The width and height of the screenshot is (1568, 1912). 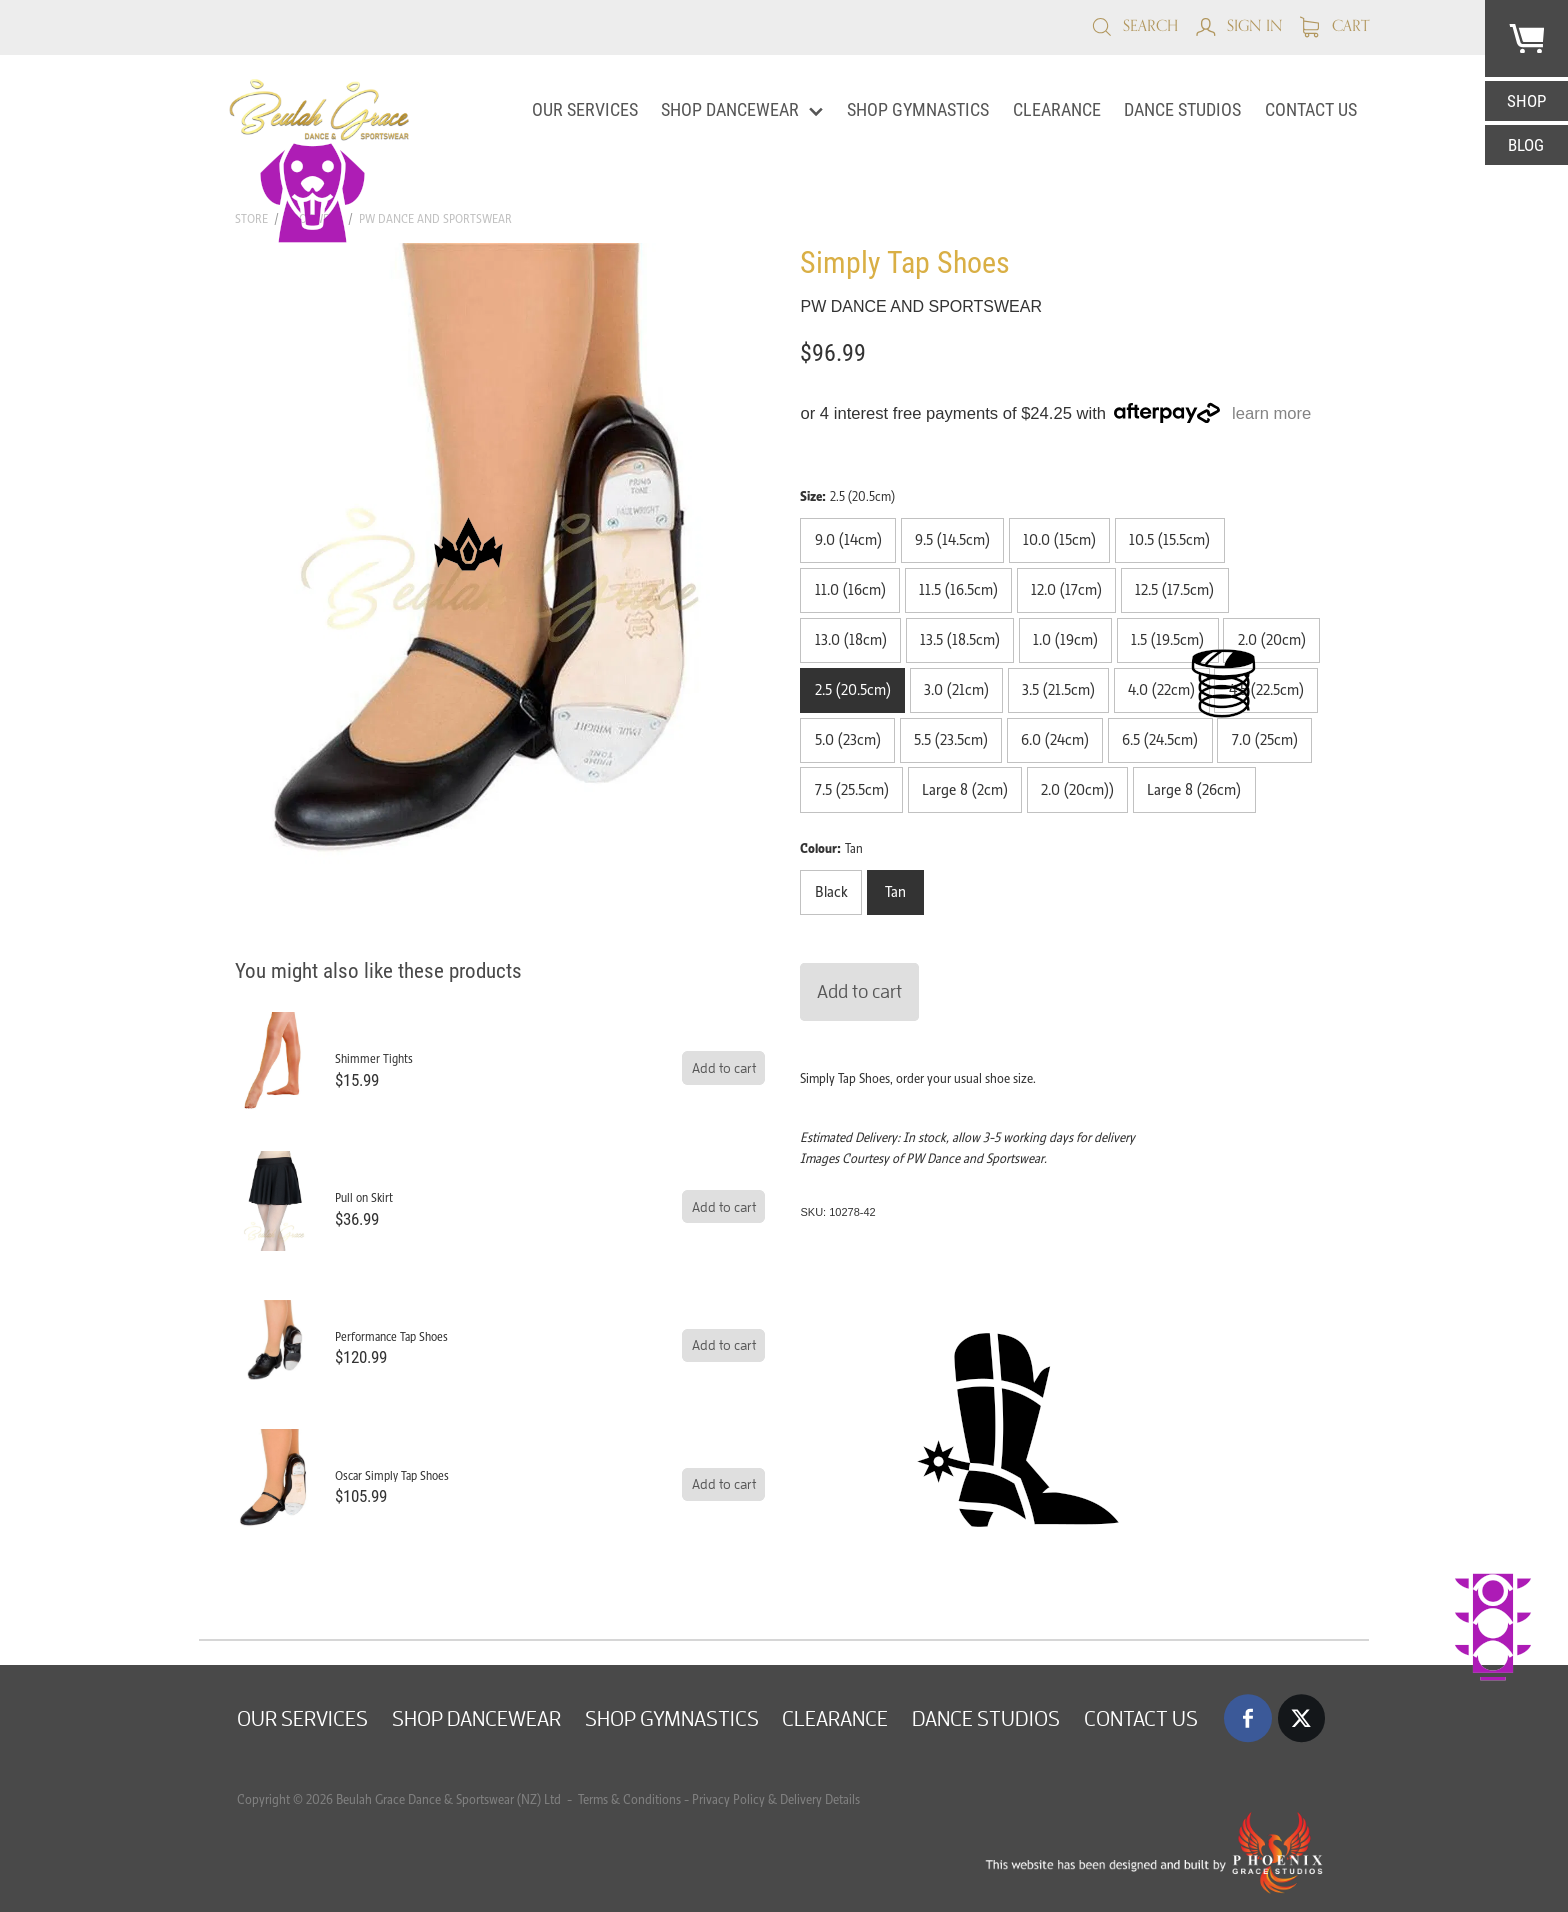 I want to click on indicates royalty or kingdom-related game feature, so click(x=468, y=545).